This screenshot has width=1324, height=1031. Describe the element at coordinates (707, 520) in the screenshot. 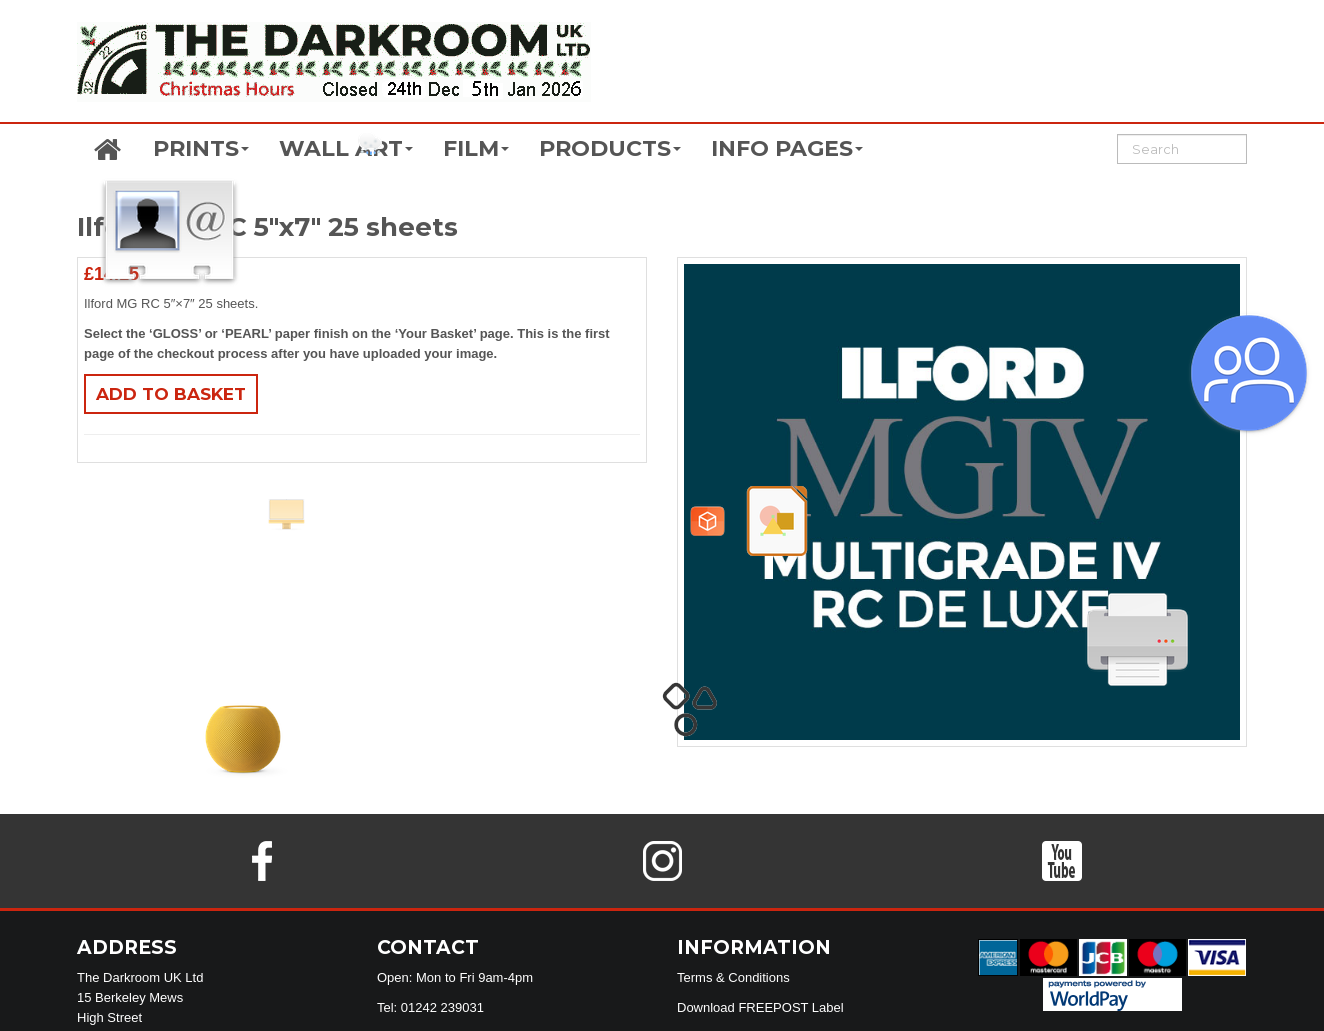

I see `open a 3D model file in OBJ format` at that location.